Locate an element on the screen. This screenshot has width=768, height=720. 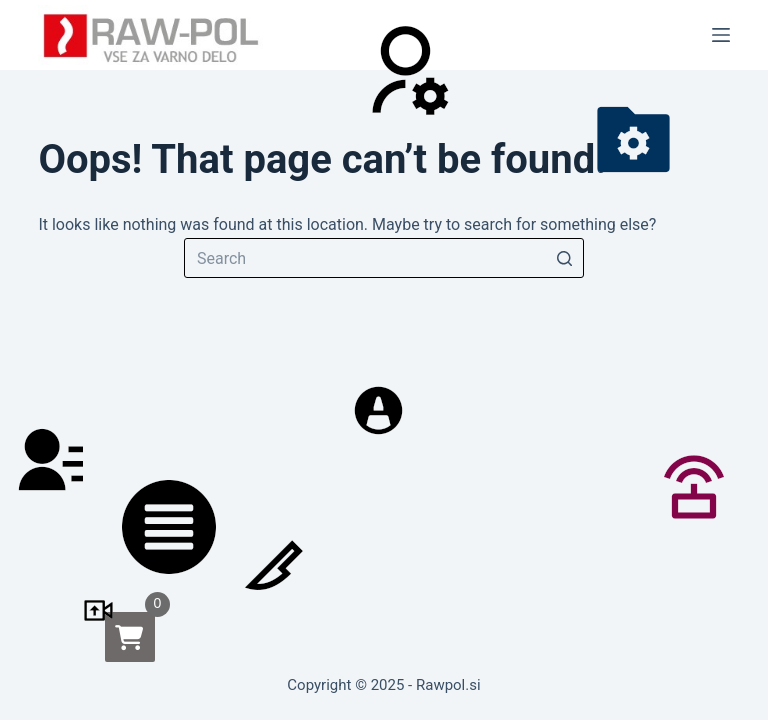
open markup or annotation tools is located at coordinates (378, 410).